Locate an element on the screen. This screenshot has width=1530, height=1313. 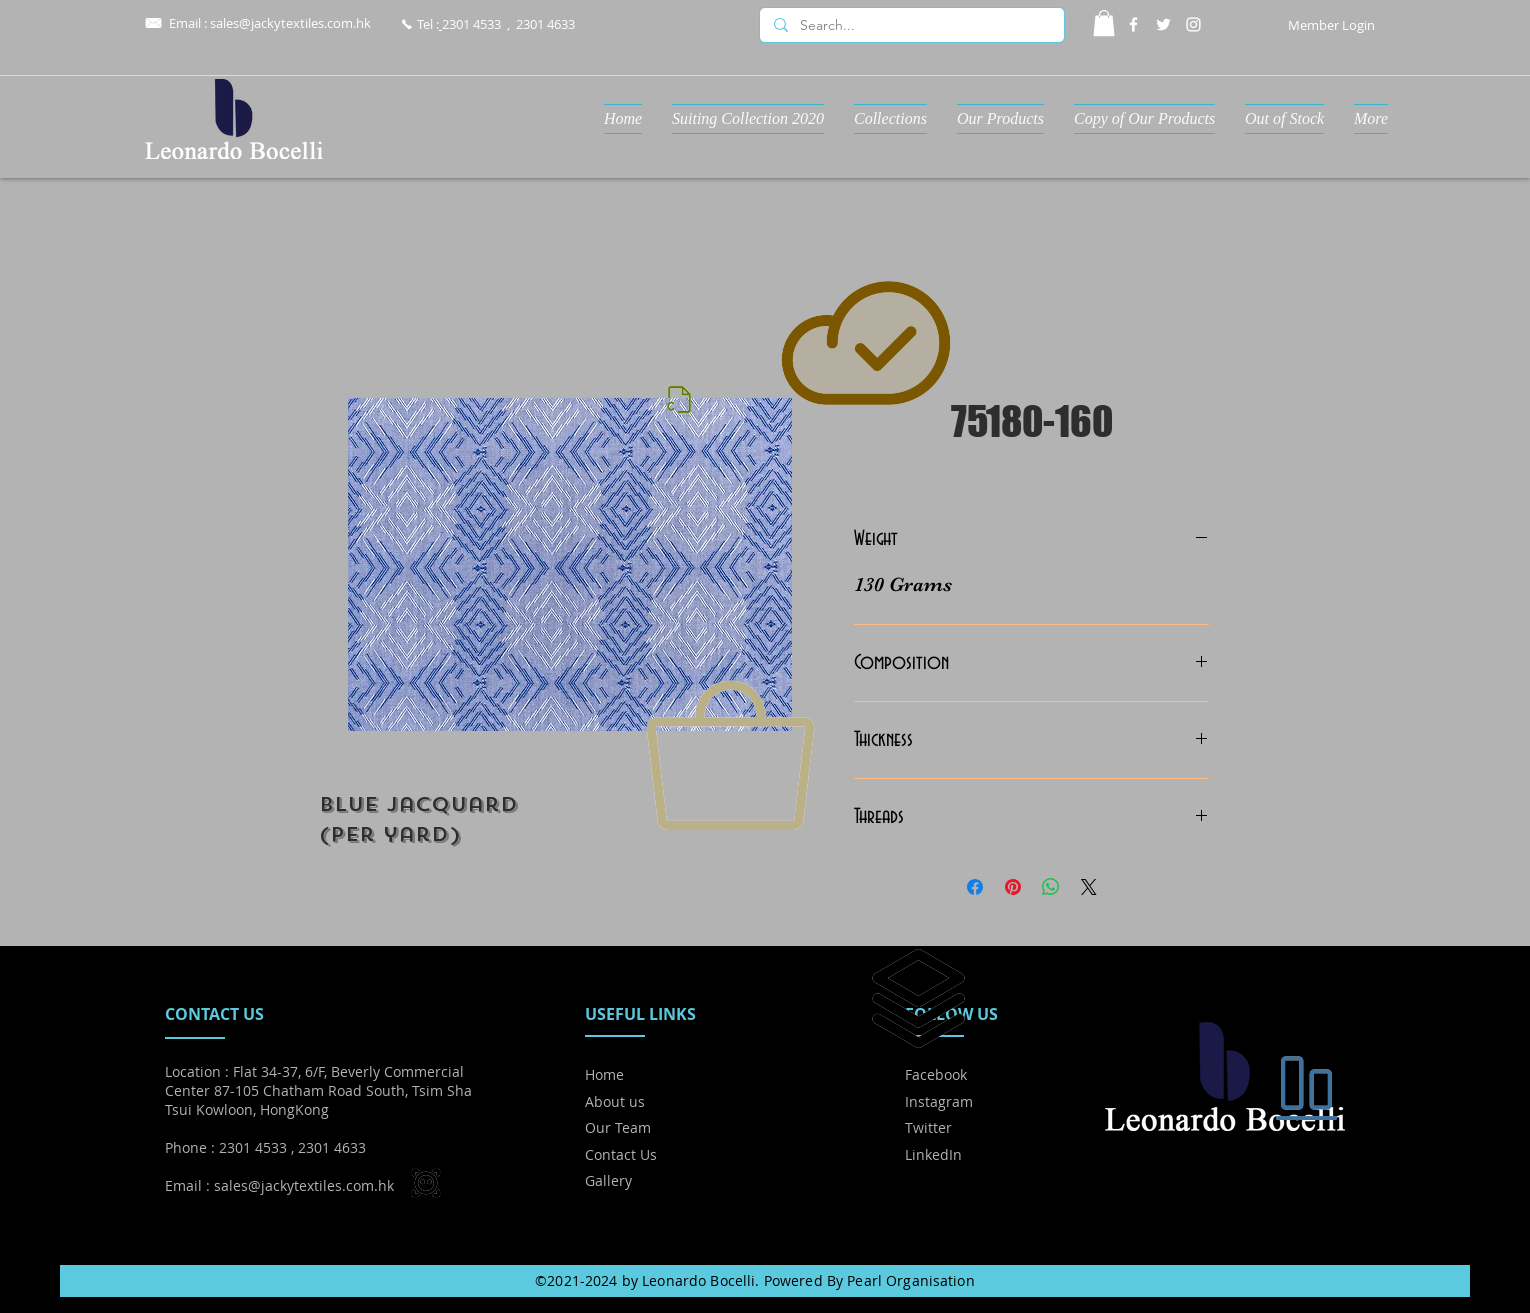
scan face to unlock or authenticate is located at coordinates (426, 1183).